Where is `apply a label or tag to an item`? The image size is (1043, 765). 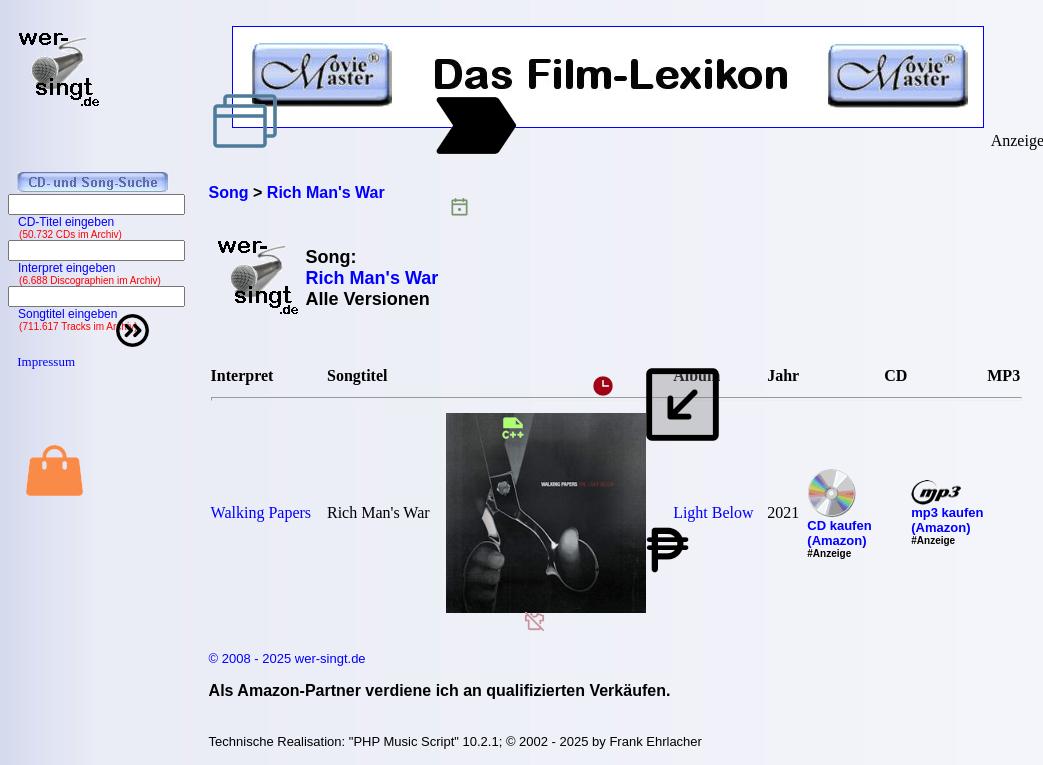
apply a label or tag to an item is located at coordinates (473, 125).